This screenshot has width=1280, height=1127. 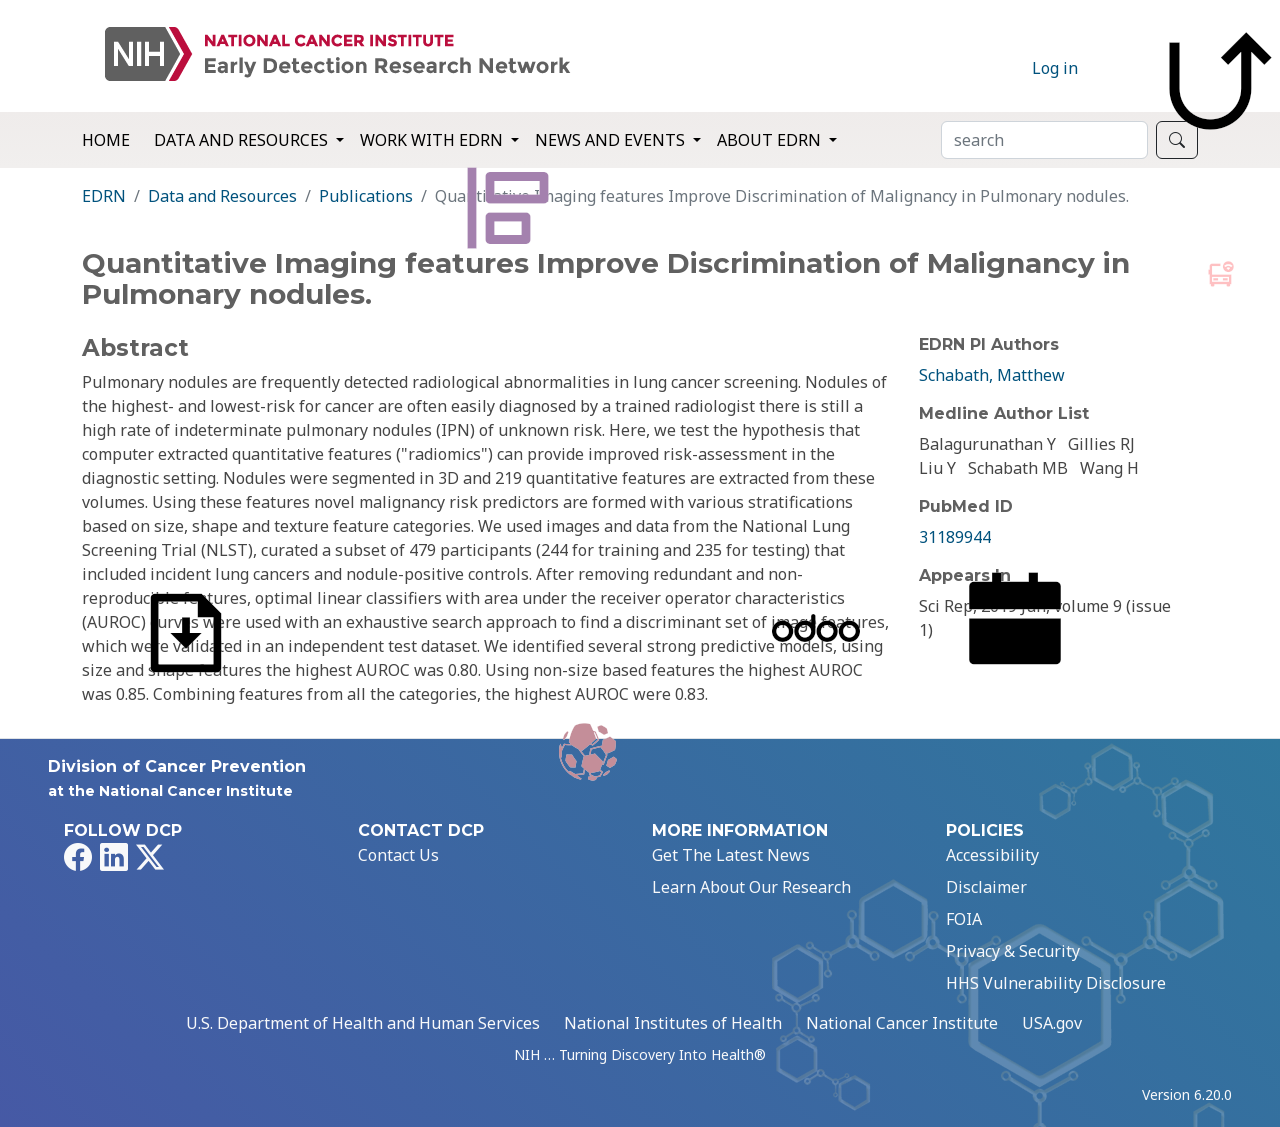 I want to click on open calendar, so click(x=1015, y=623).